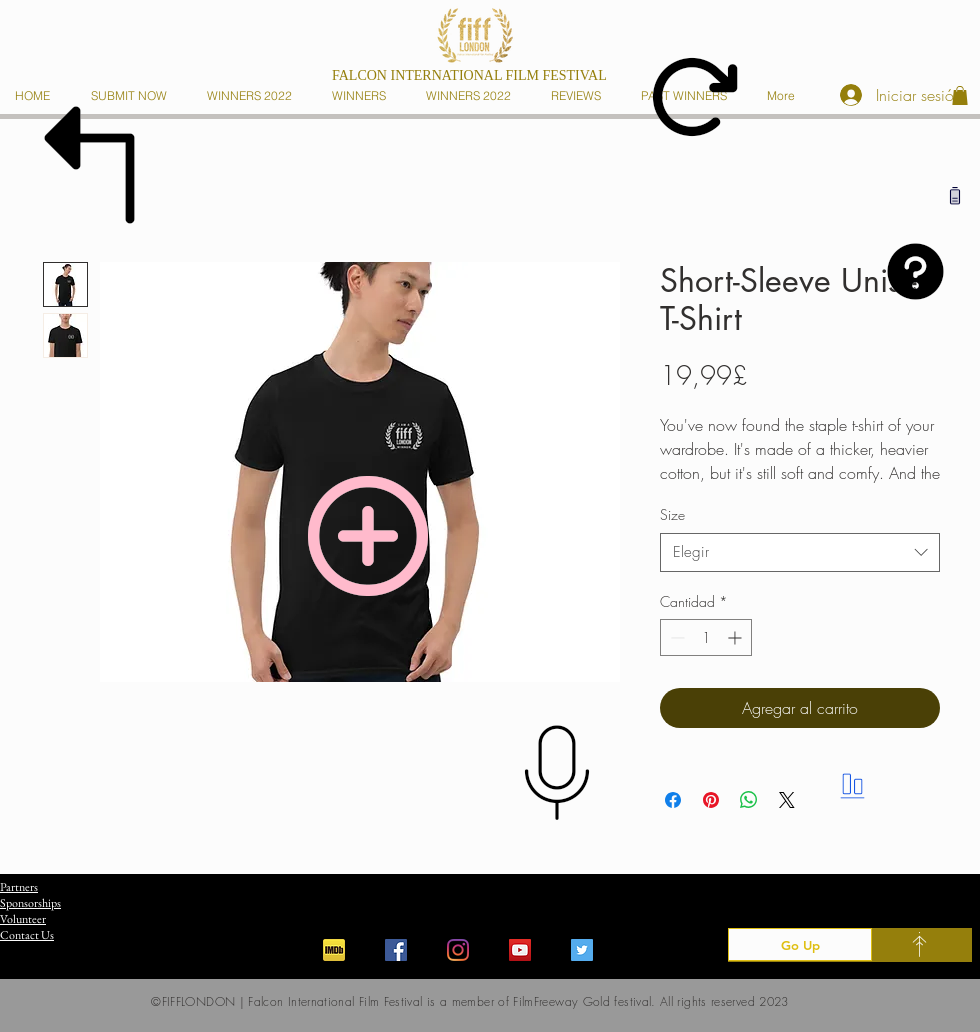 The image size is (980, 1032). I want to click on undo or go back to previous action, so click(94, 165).